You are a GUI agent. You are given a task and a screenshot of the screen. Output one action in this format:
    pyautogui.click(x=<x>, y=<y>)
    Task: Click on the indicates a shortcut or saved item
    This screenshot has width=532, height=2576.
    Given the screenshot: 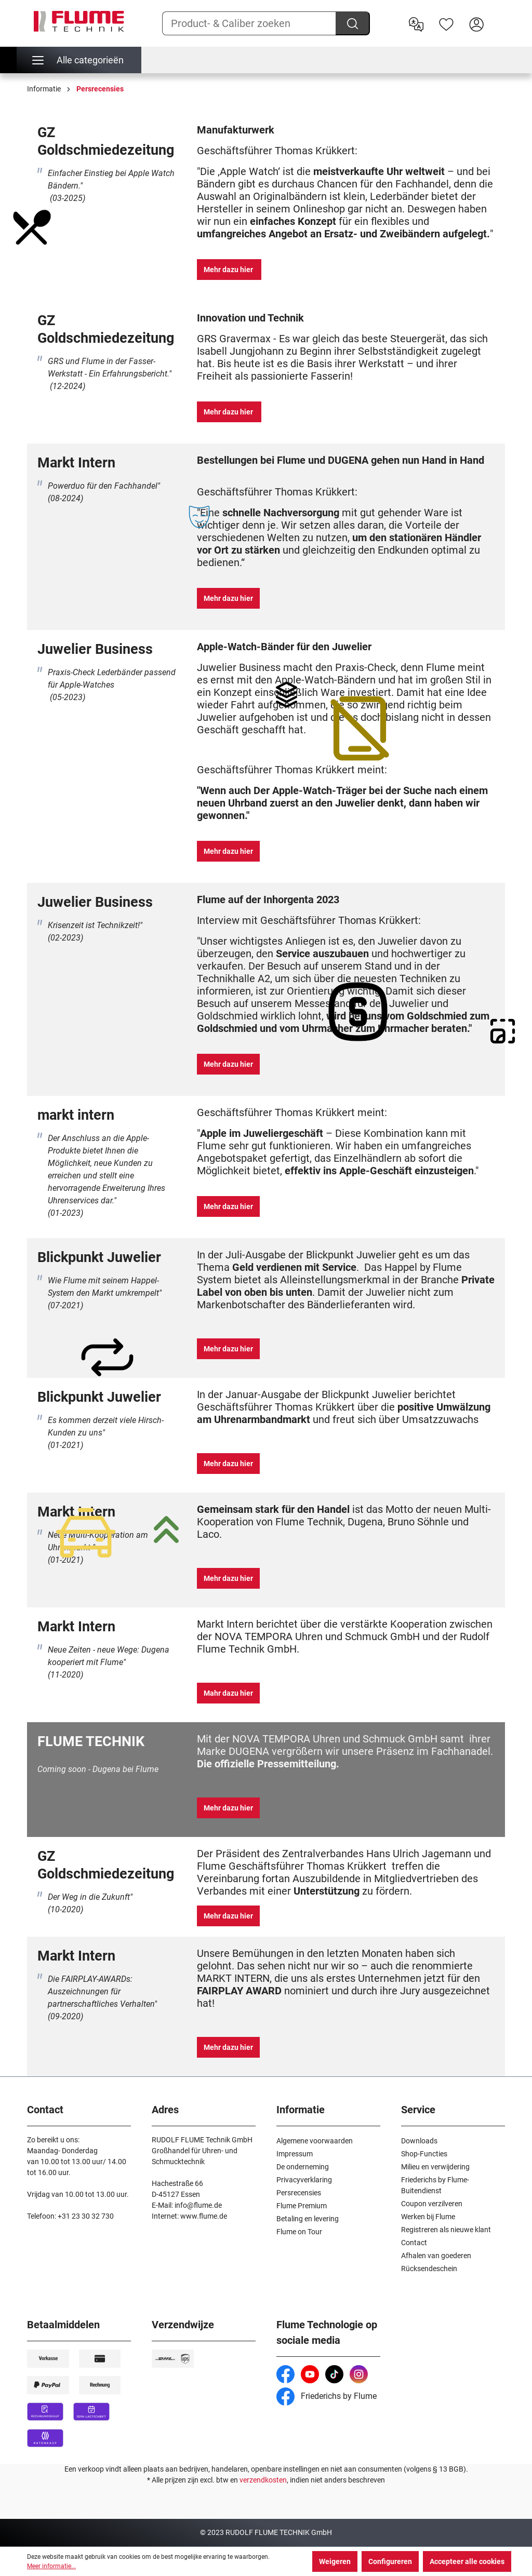 What is the action you would take?
    pyautogui.click(x=358, y=1012)
    